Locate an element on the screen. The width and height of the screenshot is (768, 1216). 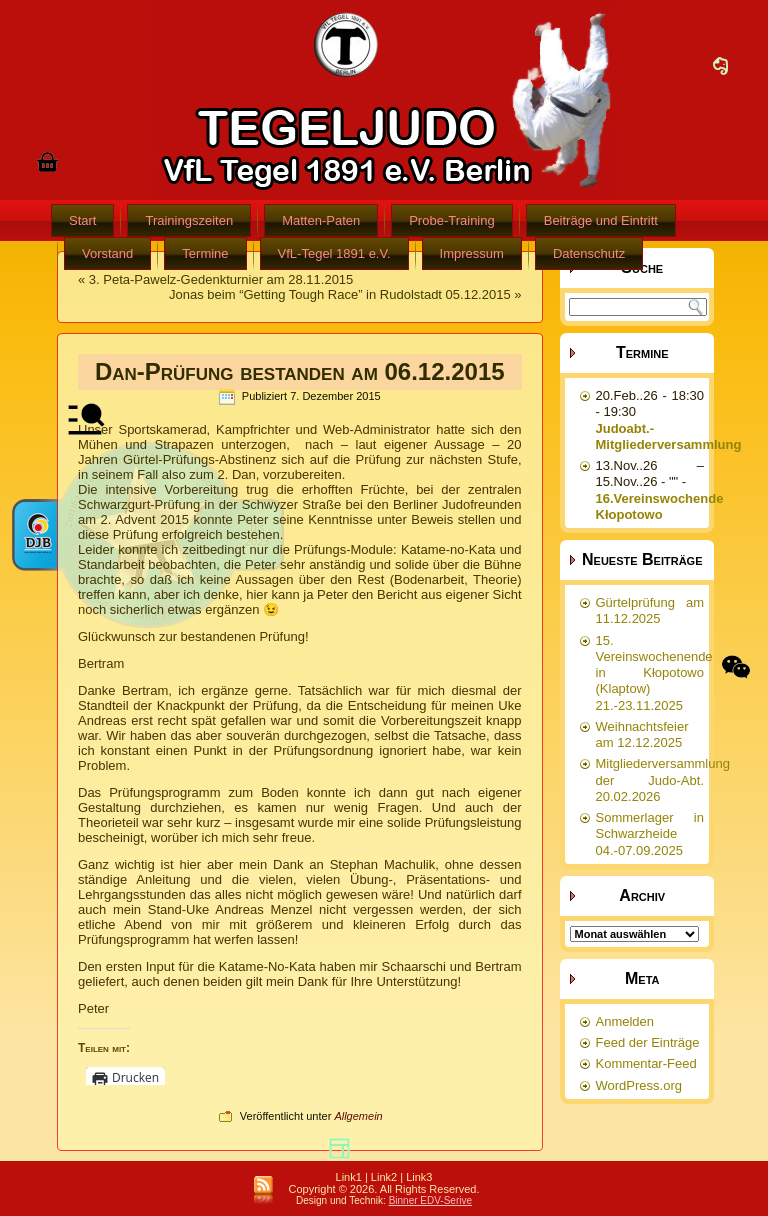
change page layout options is located at coordinates (339, 1148).